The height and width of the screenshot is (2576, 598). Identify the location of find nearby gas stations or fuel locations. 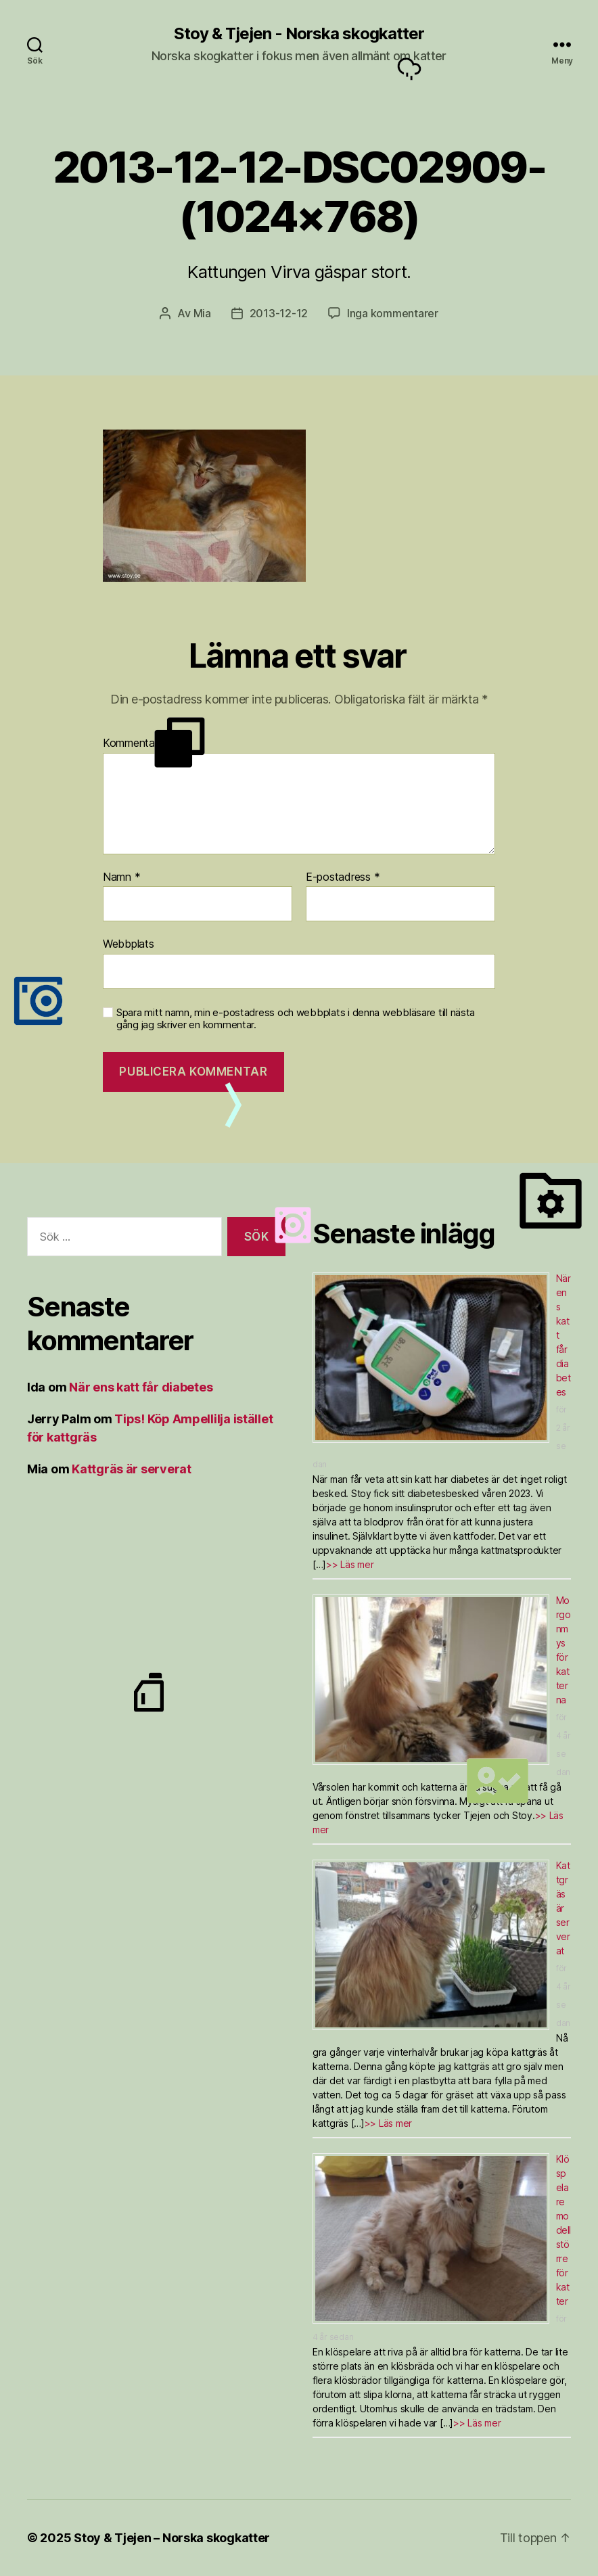
(149, 1693).